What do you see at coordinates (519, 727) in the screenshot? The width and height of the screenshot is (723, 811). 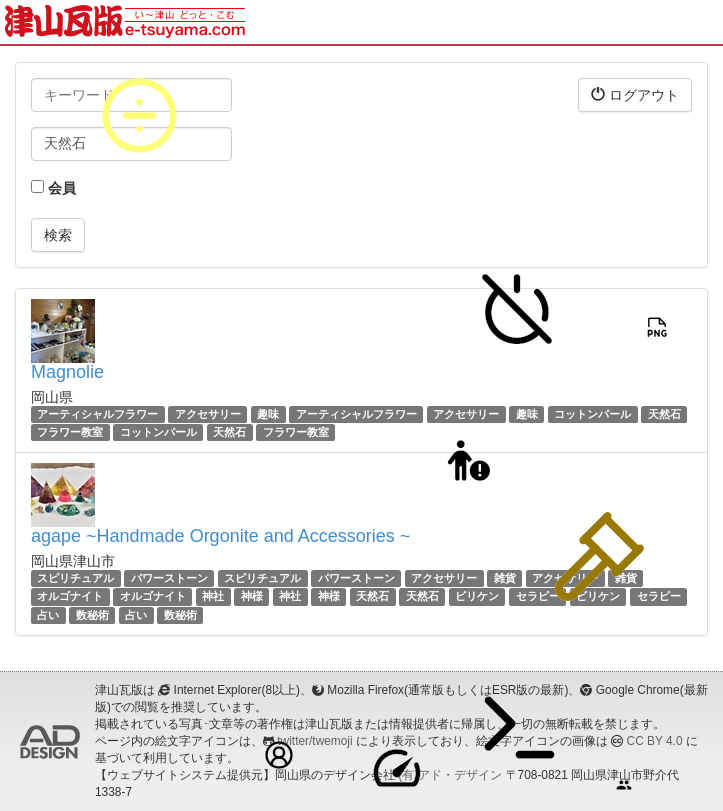 I see `open command line terminal` at bounding box center [519, 727].